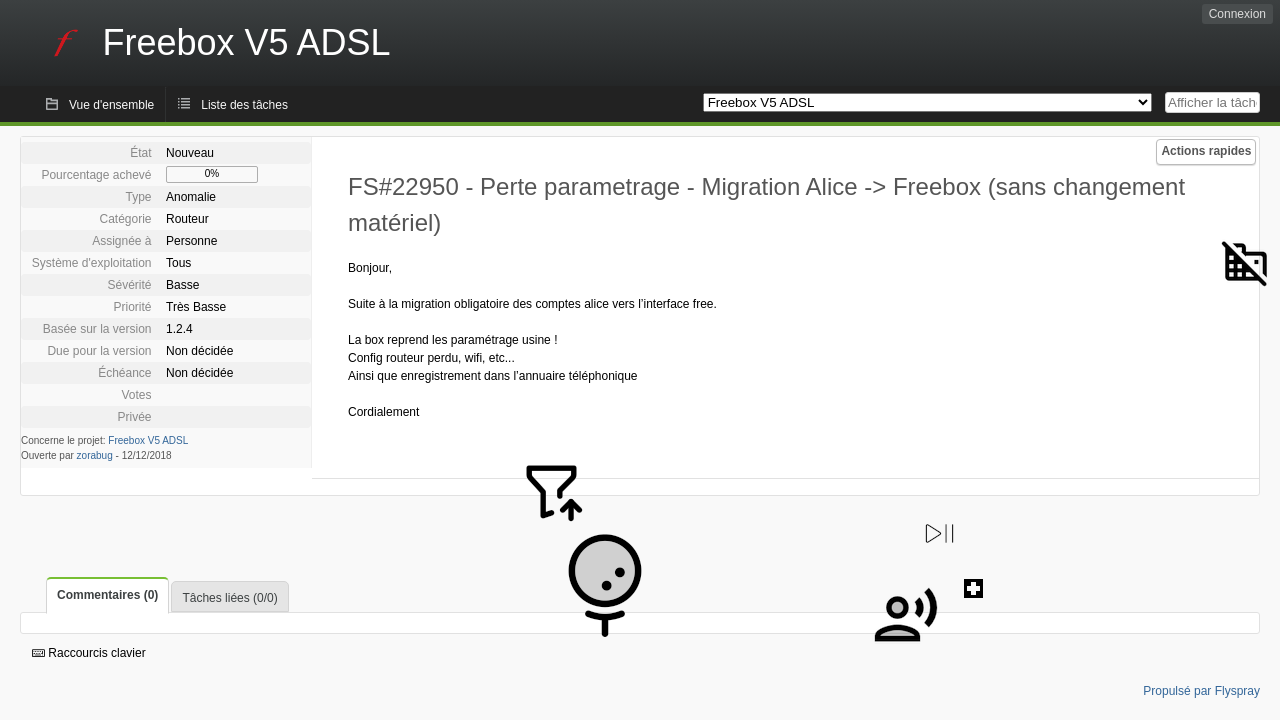  What do you see at coordinates (605, 584) in the screenshot?
I see `access golf-related features or content` at bounding box center [605, 584].